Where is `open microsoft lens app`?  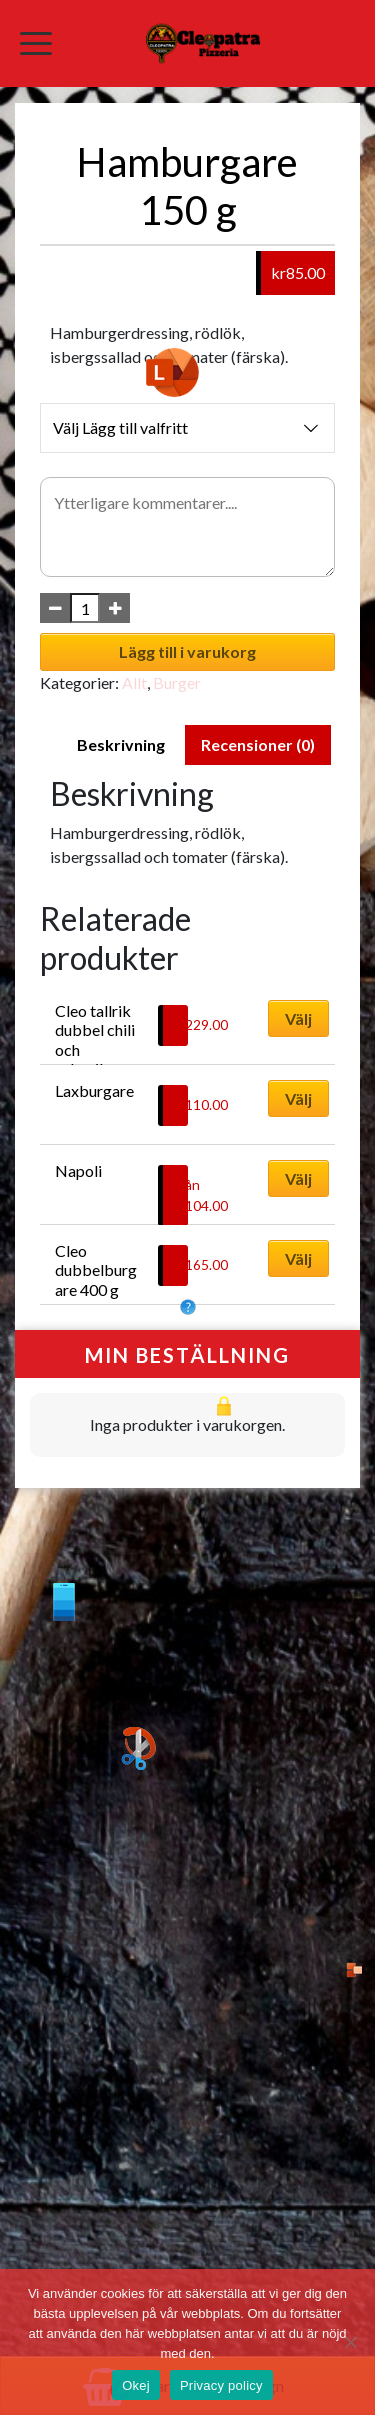 open microsoft lens app is located at coordinates (172, 372).